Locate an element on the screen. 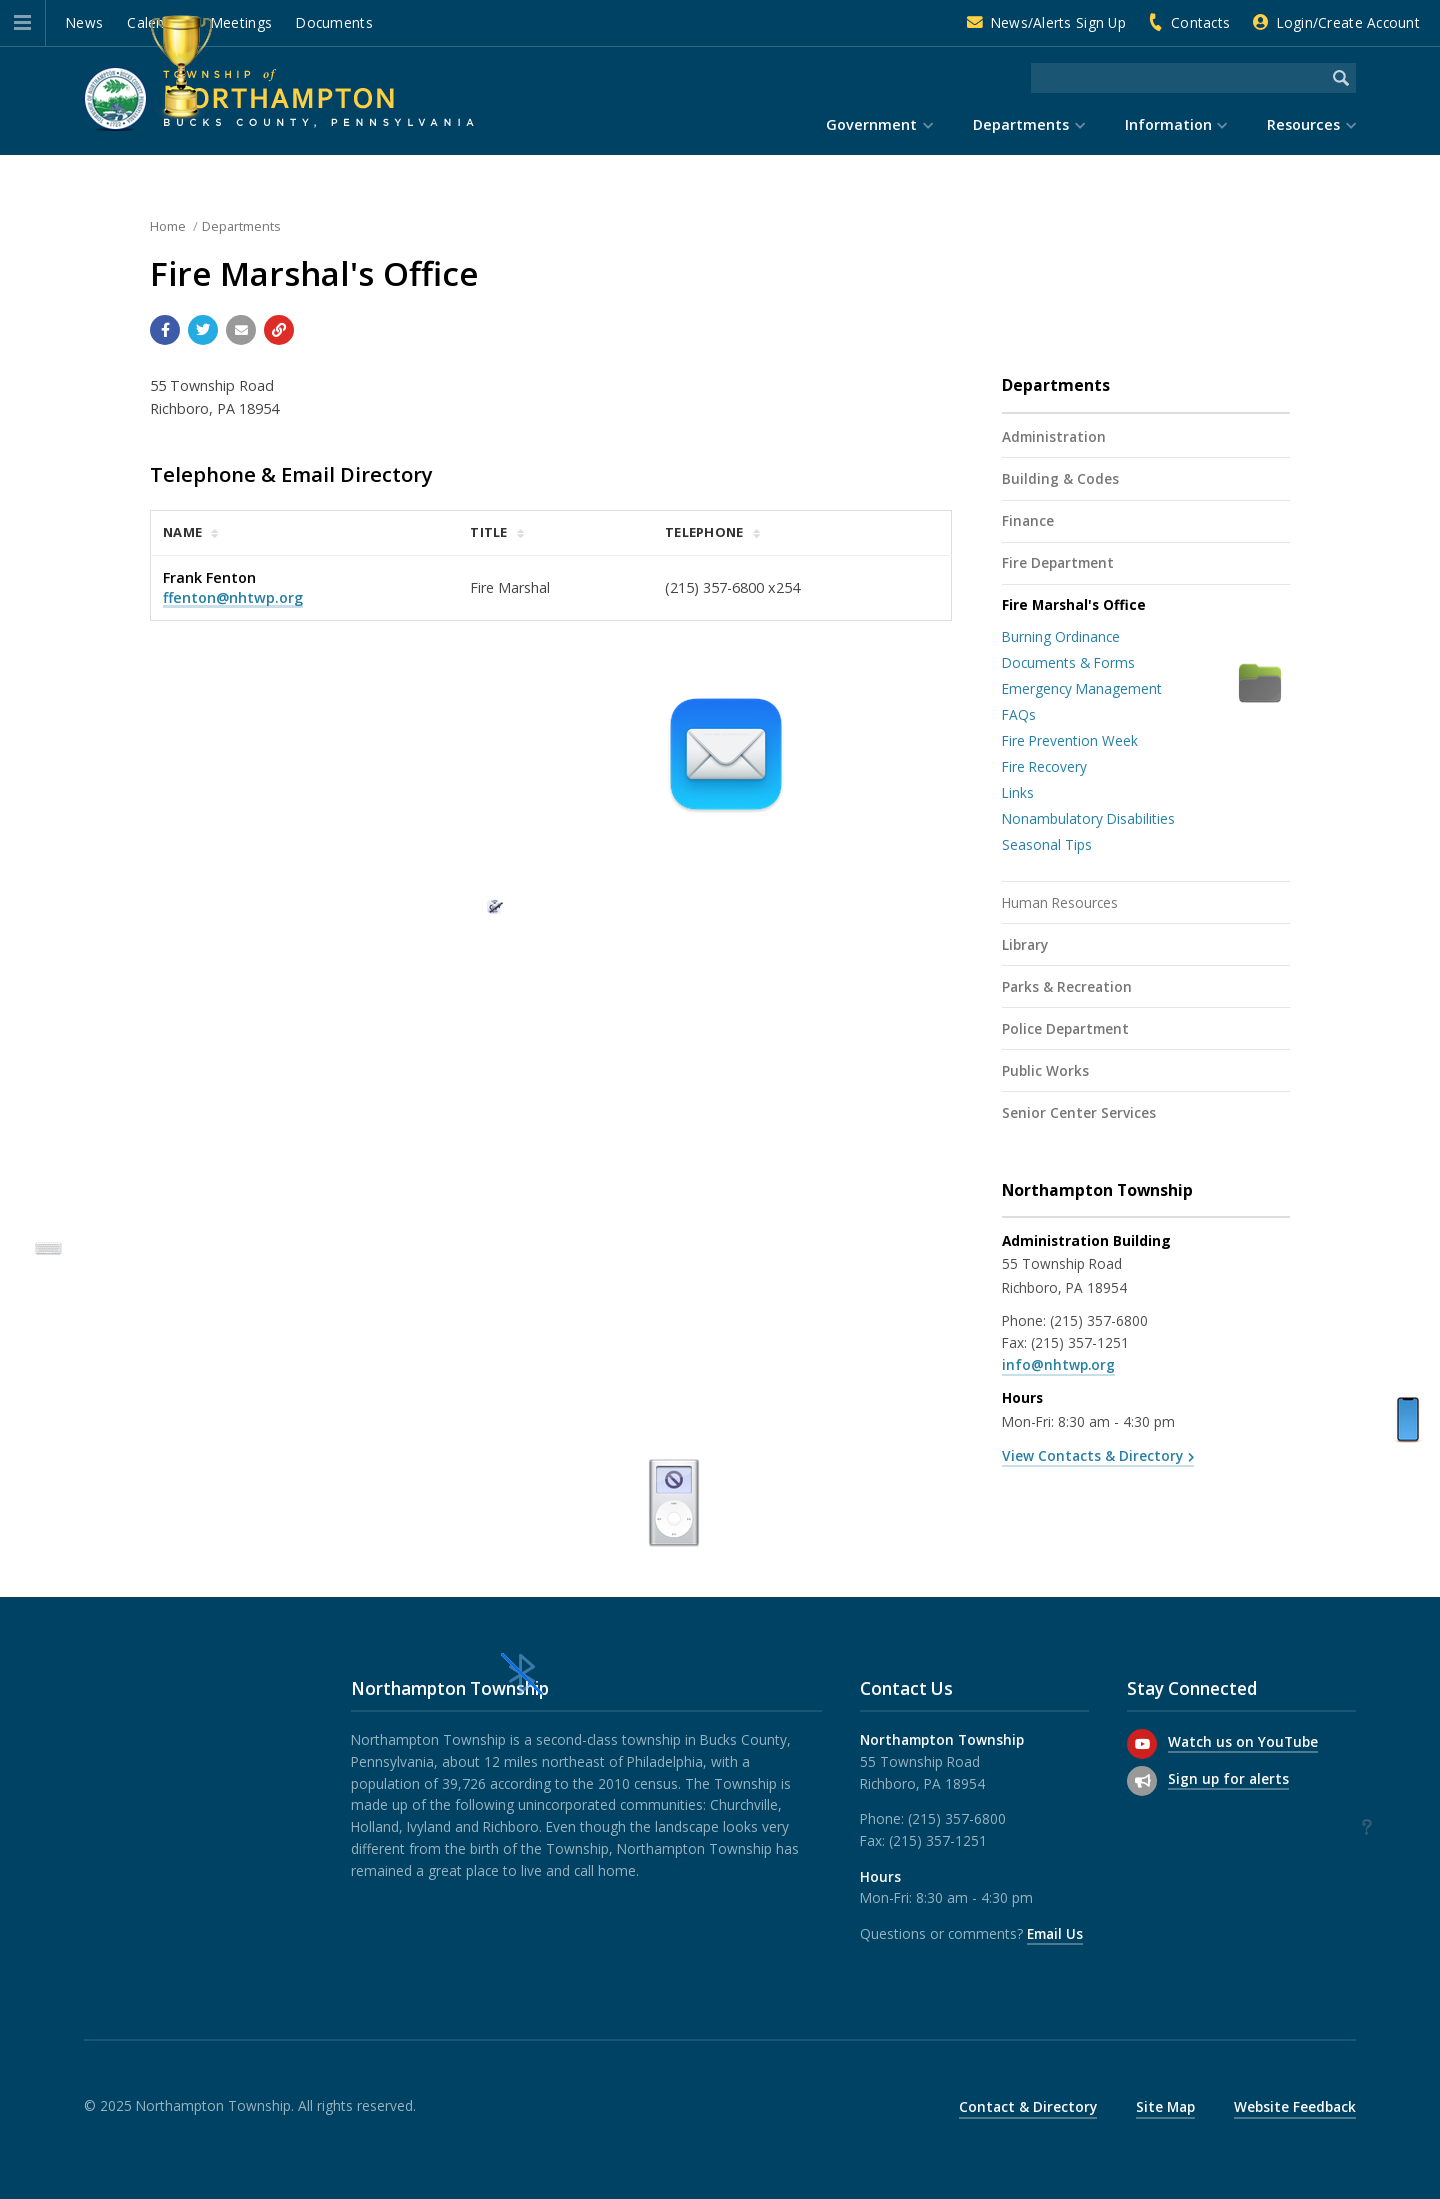  open the mail app is located at coordinates (726, 754).